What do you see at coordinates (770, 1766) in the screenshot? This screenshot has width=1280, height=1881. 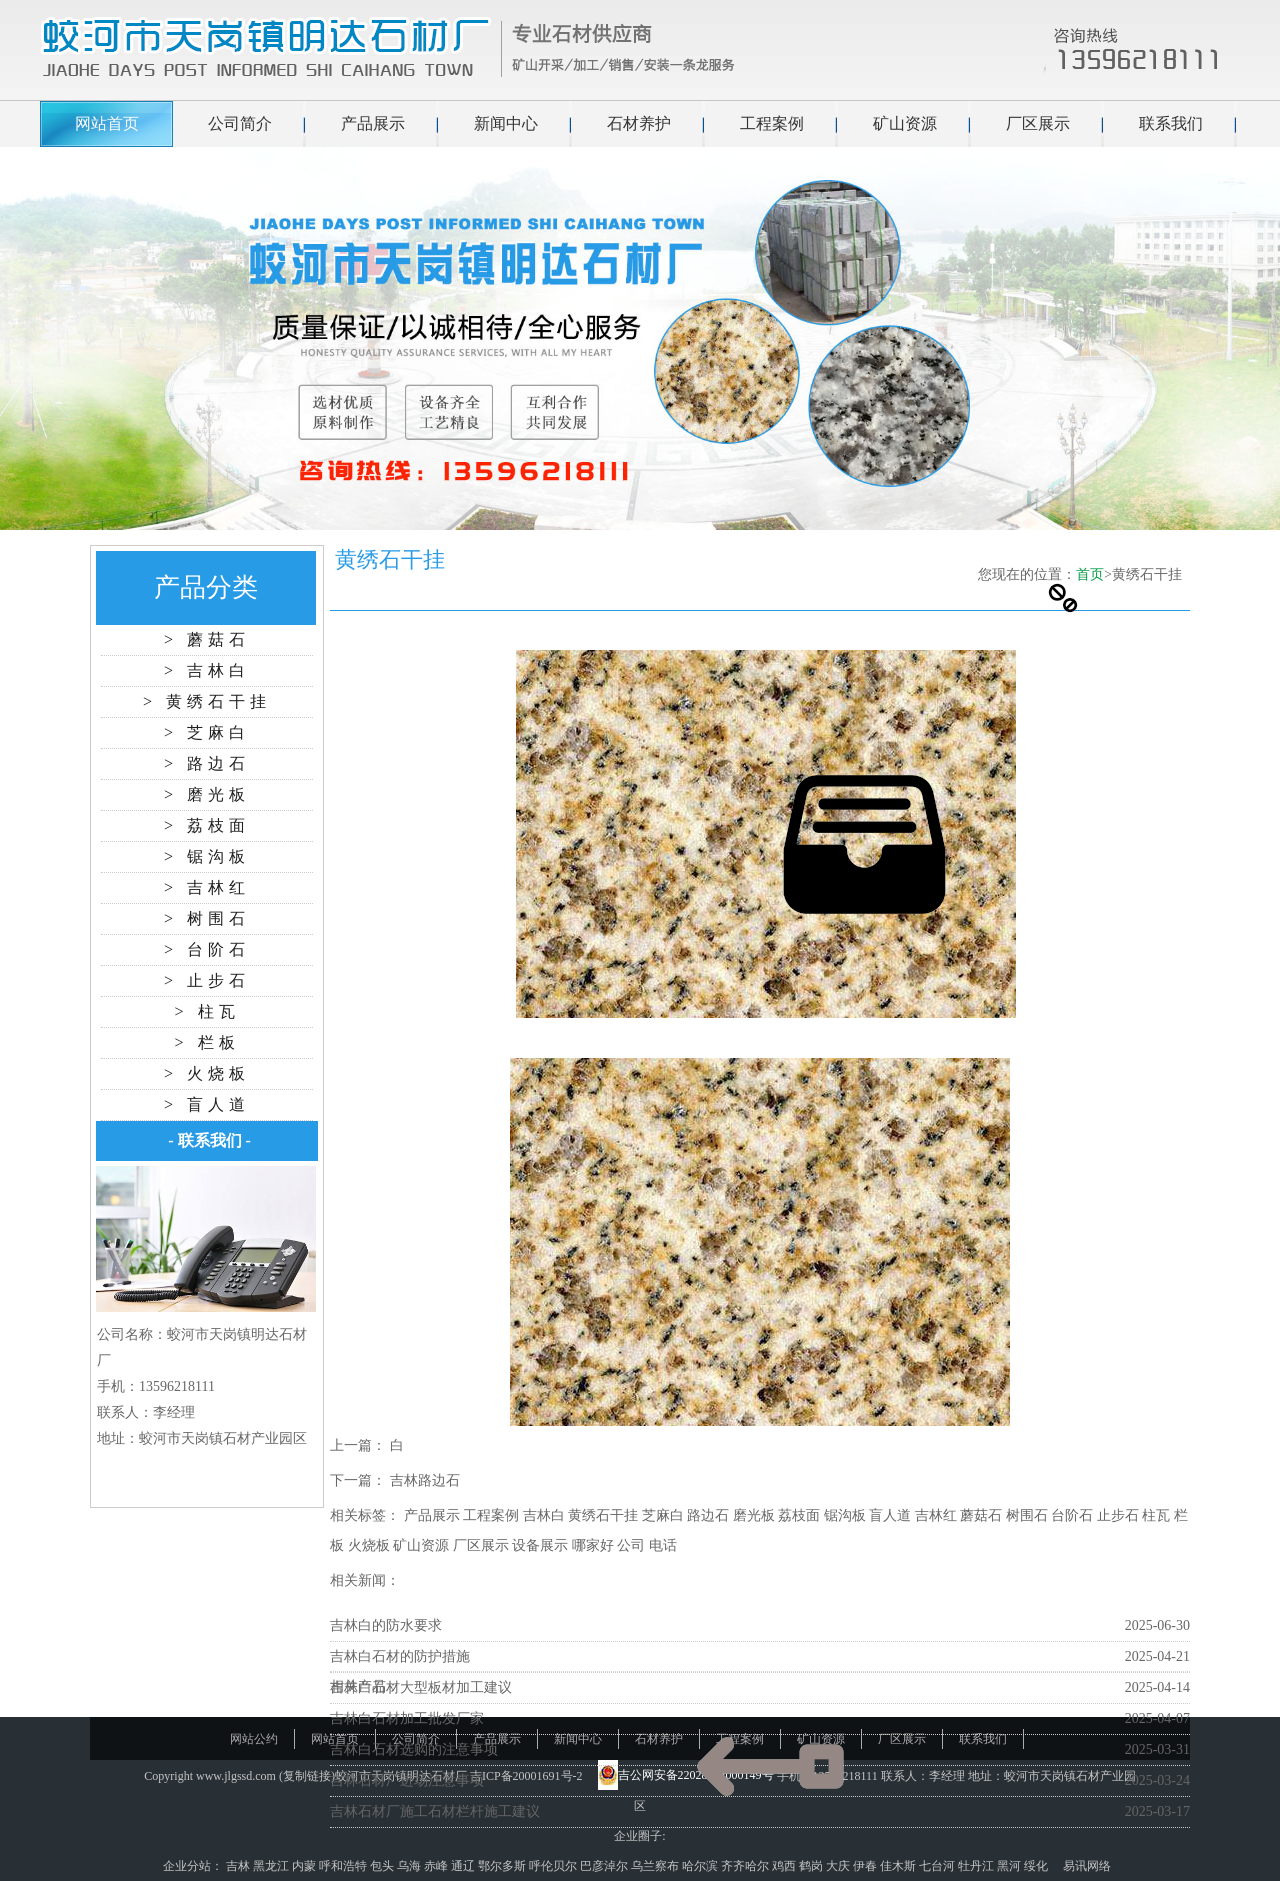 I see `go back to previous screen` at bounding box center [770, 1766].